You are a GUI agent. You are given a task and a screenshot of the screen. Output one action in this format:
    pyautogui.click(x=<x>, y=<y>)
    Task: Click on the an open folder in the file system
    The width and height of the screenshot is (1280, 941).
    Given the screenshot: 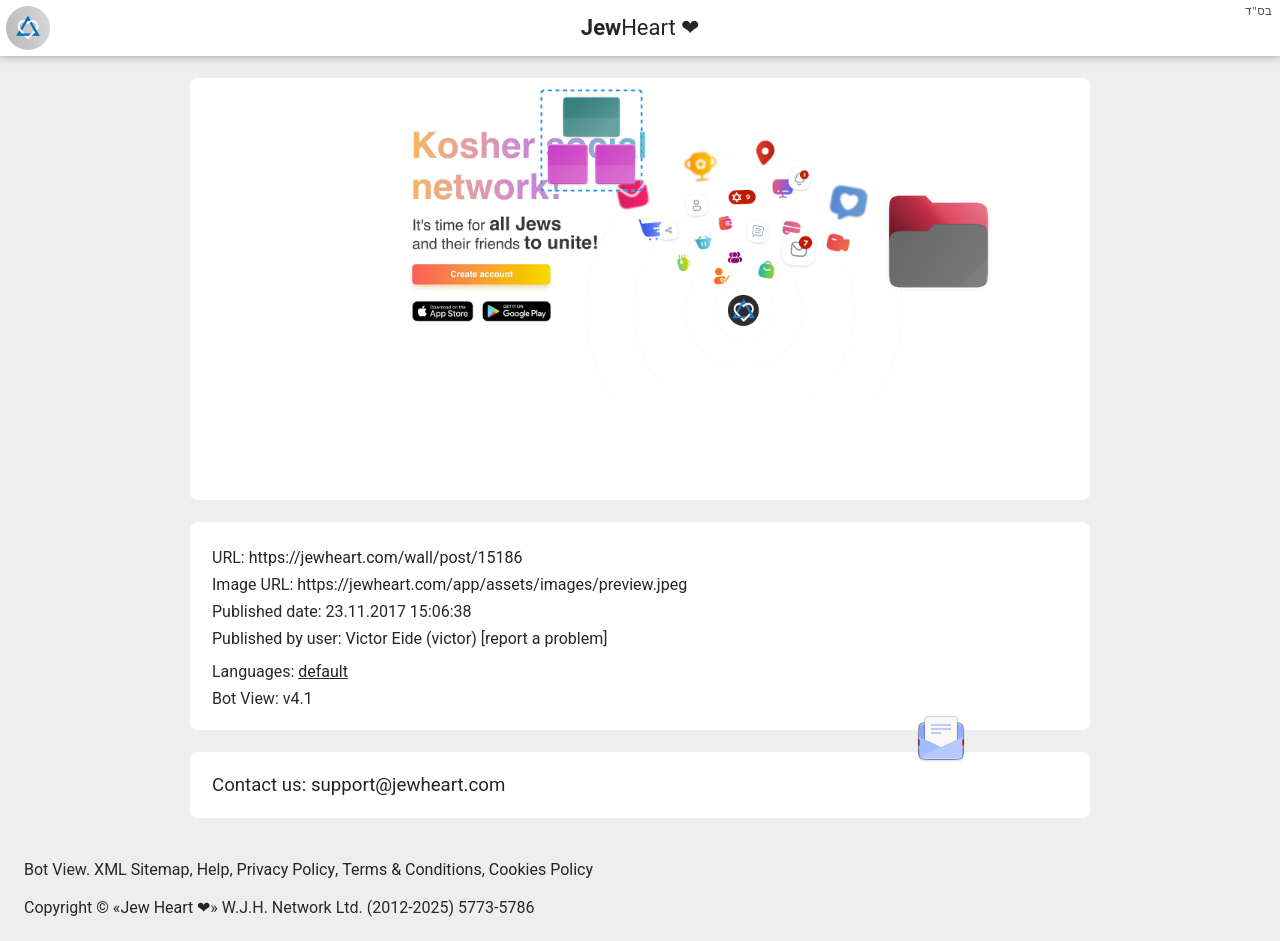 What is the action you would take?
    pyautogui.click(x=938, y=241)
    